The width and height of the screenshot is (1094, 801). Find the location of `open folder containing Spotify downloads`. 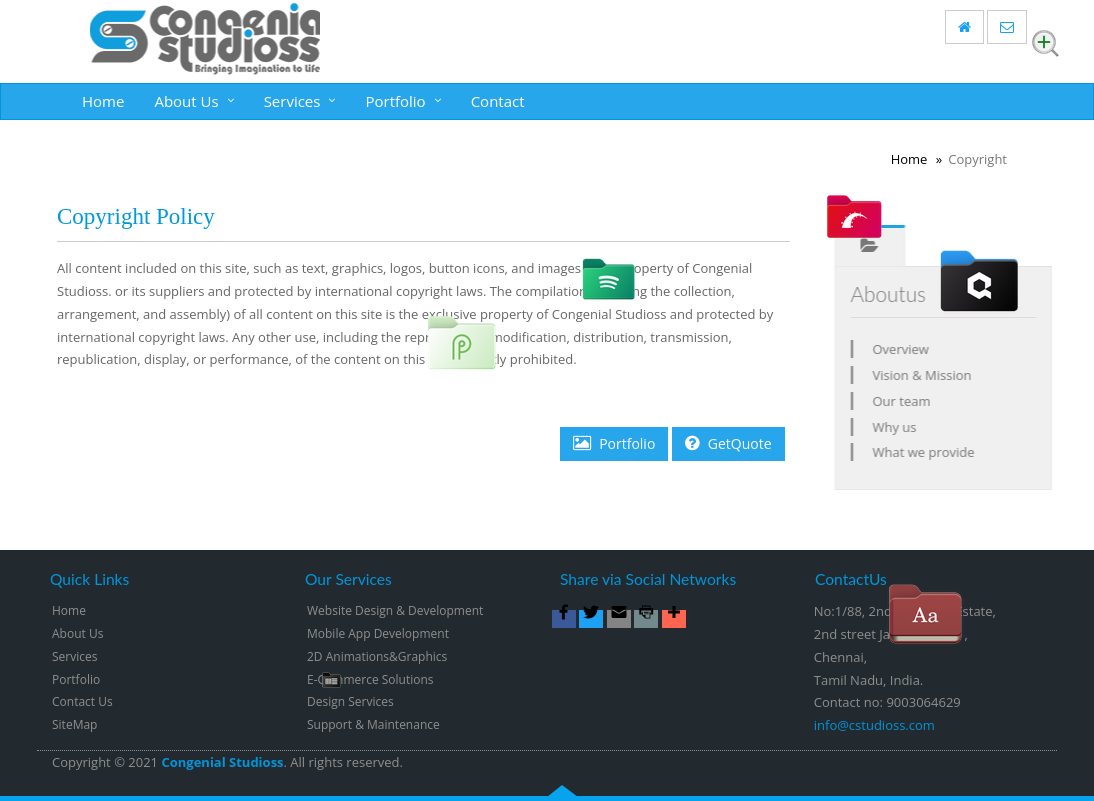

open folder containing Spotify downloads is located at coordinates (608, 280).